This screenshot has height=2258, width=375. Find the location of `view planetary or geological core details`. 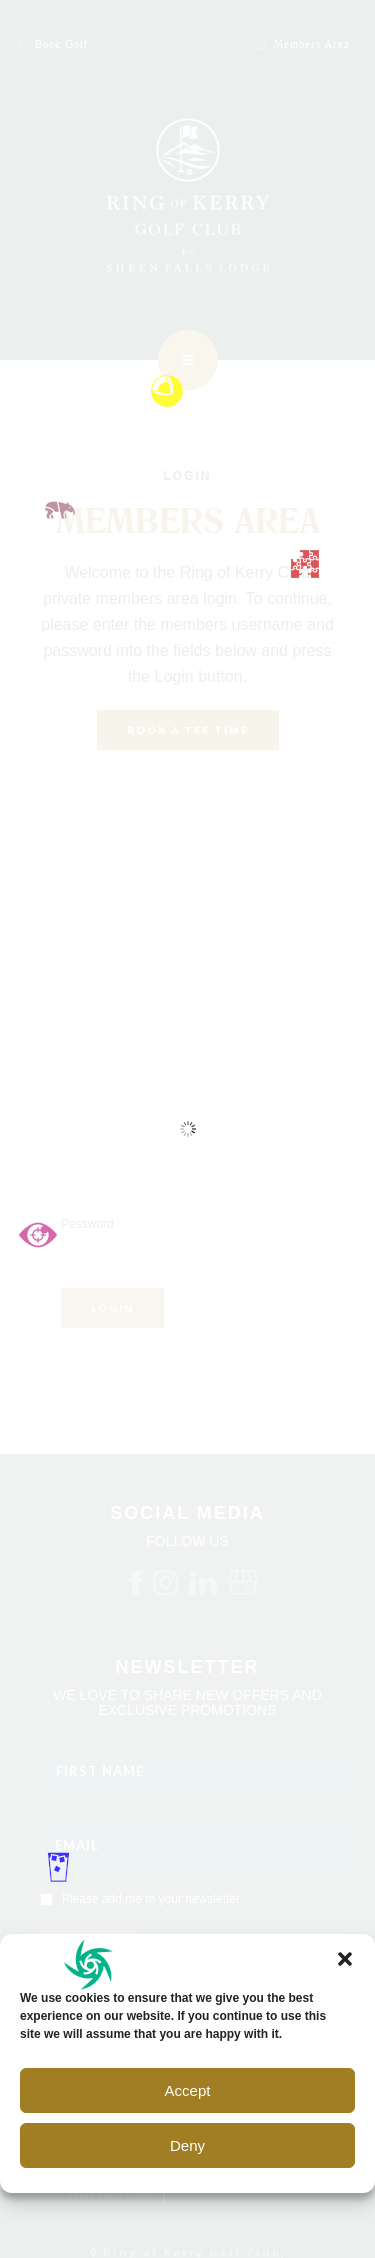

view planetary or geological core details is located at coordinates (167, 391).